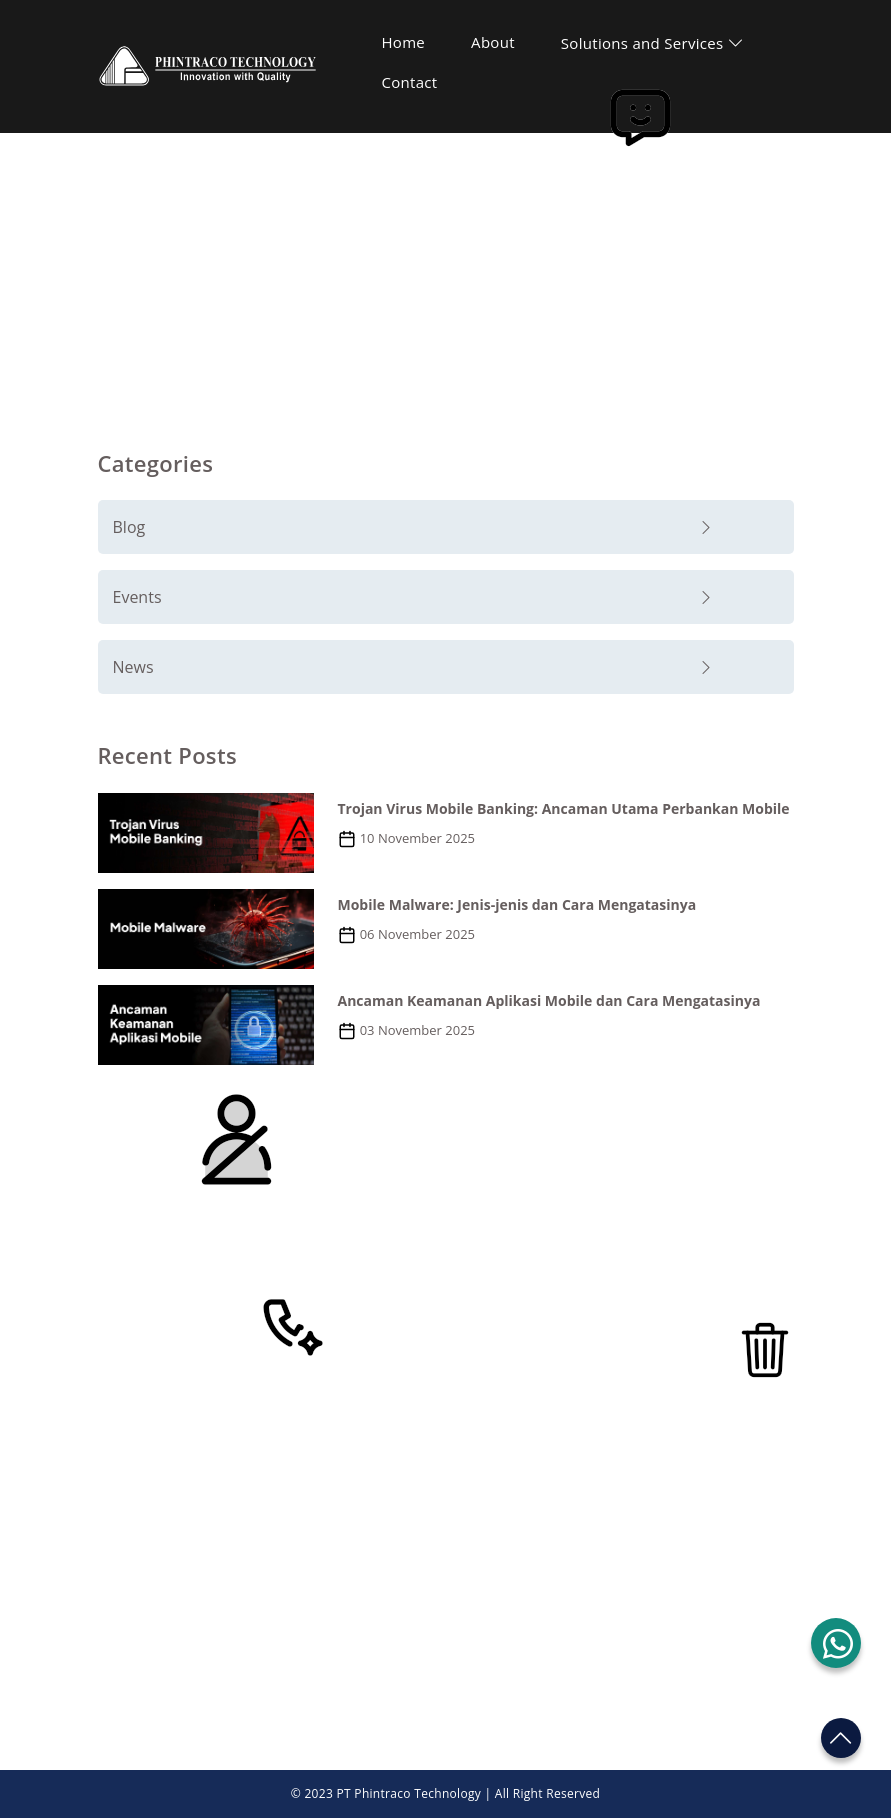  Describe the element at coordinates (765, 1350) in the screenshot. I see `delete this item` at that location.